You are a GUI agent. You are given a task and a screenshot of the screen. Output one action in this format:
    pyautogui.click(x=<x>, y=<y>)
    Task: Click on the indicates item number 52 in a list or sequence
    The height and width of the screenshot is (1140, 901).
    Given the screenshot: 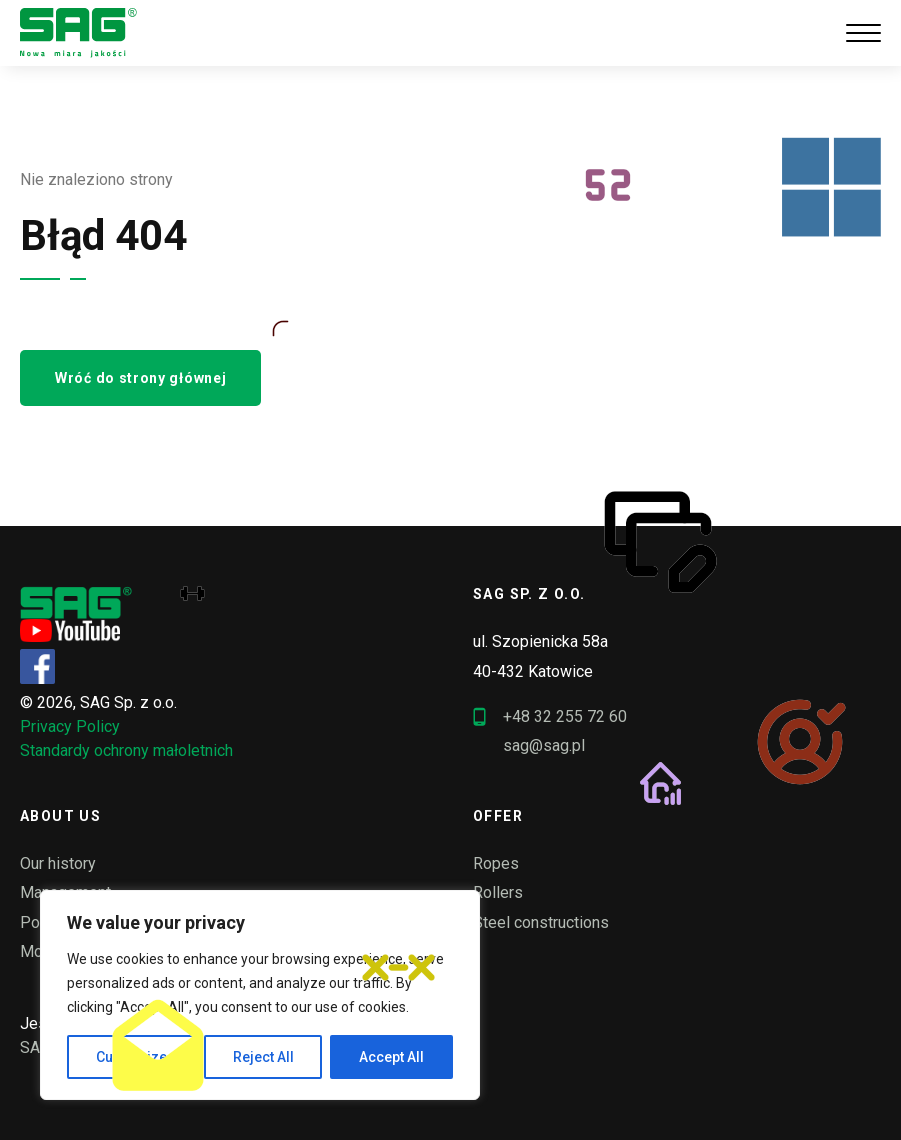 What is the action you would take?
    pyautogui.click(x=608, y=185)
    